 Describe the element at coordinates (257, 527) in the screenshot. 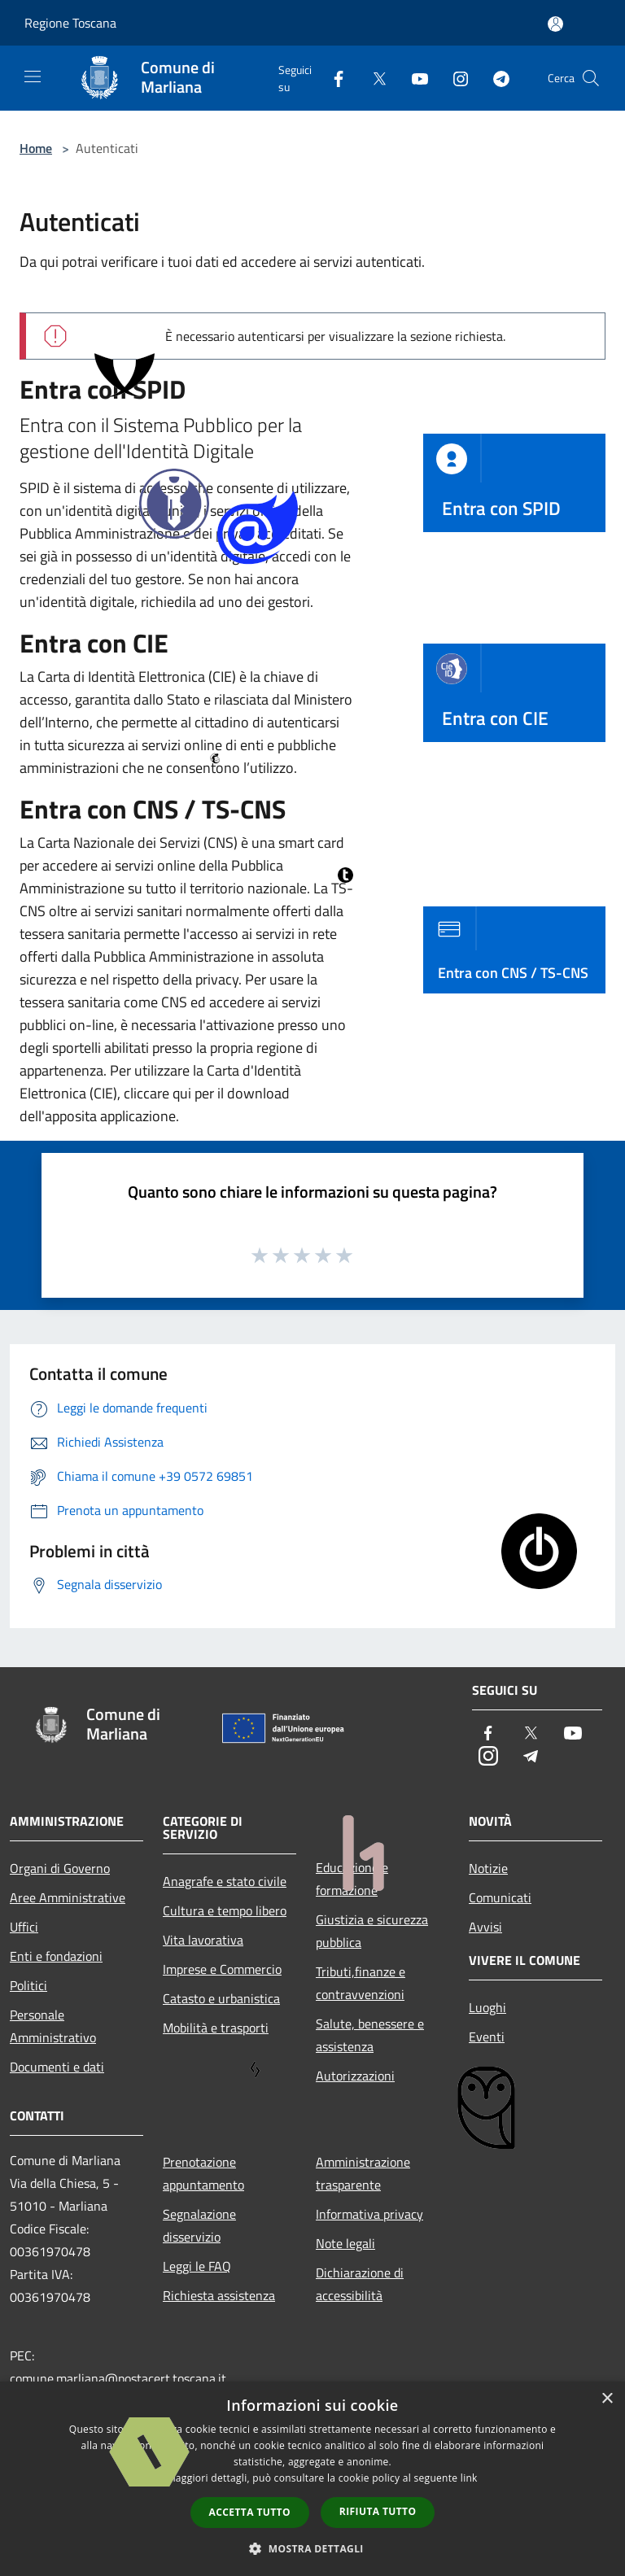

I see `Blazor framework logo` at that location.